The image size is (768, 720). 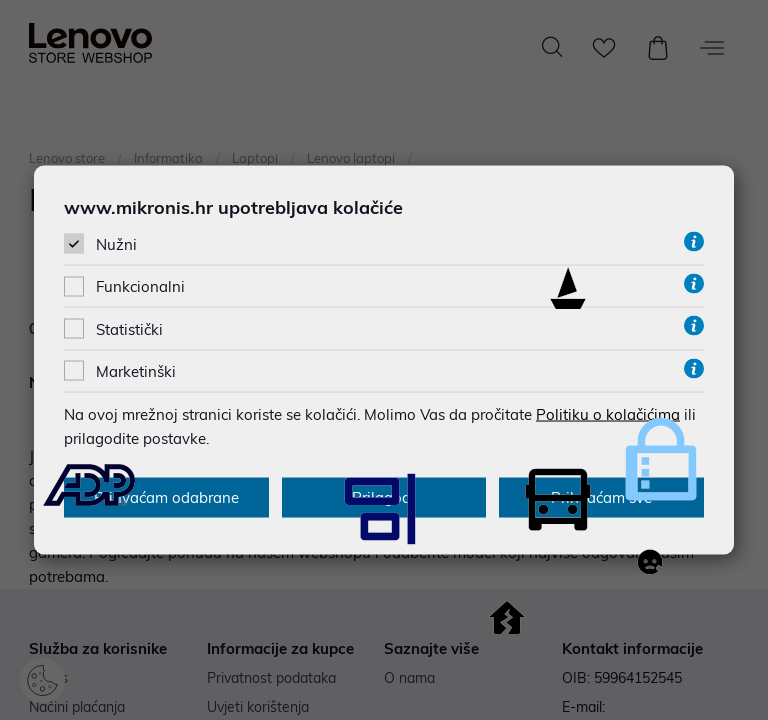 What do you see at coordinates (89, 485) in the screenshot?
I see `access ADP payroll and HR services` at bounding box center [89, 485].